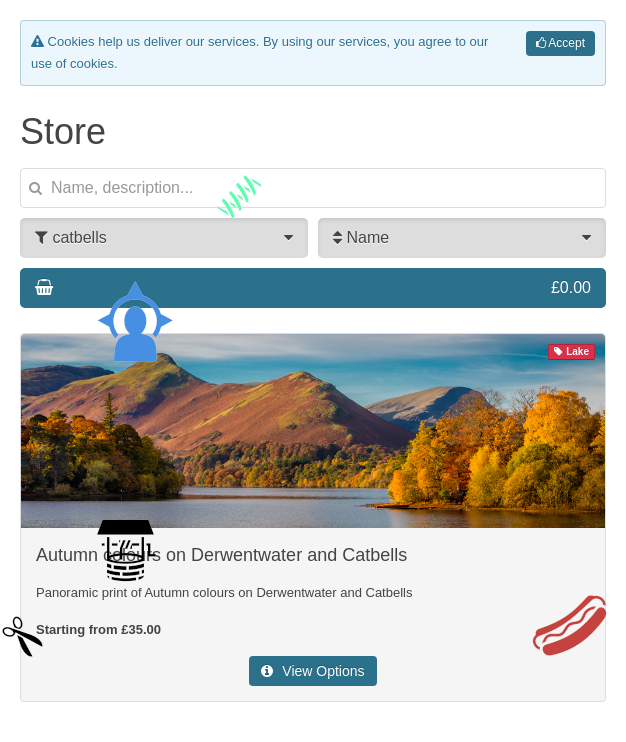  Describe the element at coordinates (22, 636) in the screenshot. I see `cut selected content` at that location.